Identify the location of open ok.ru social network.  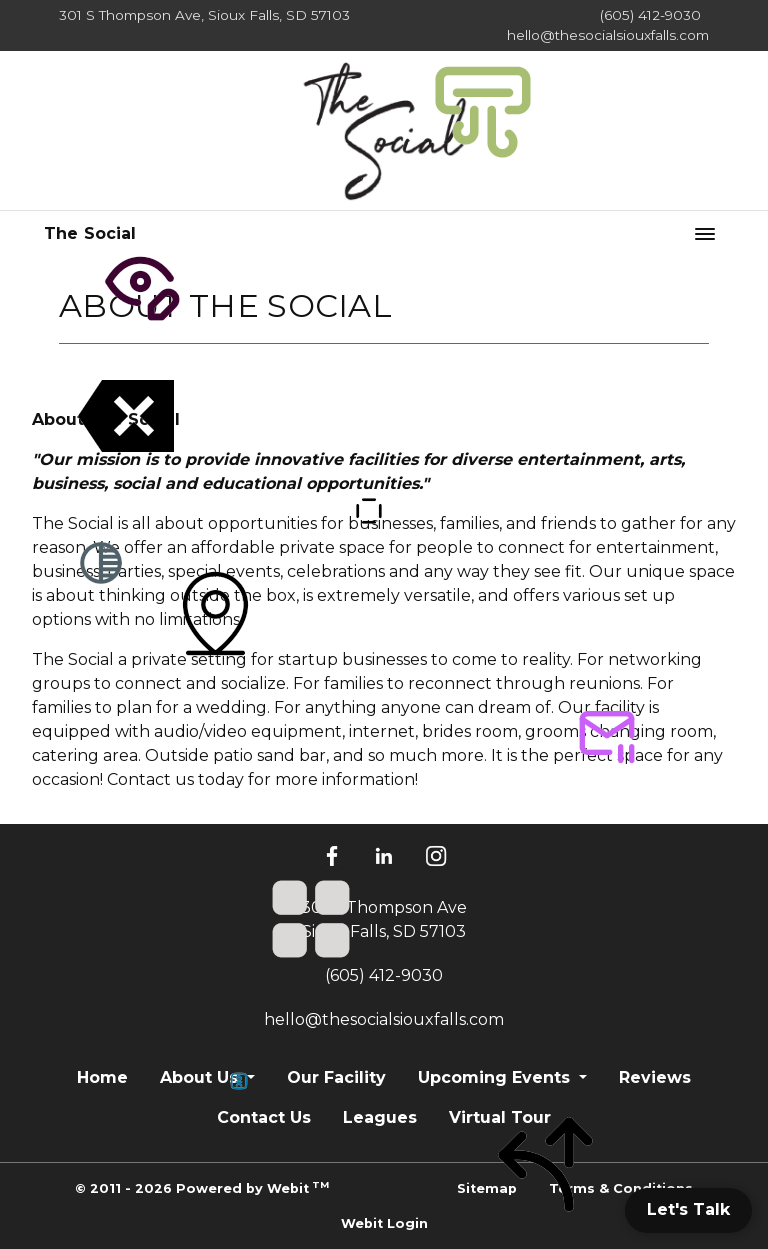
(239, 1081).